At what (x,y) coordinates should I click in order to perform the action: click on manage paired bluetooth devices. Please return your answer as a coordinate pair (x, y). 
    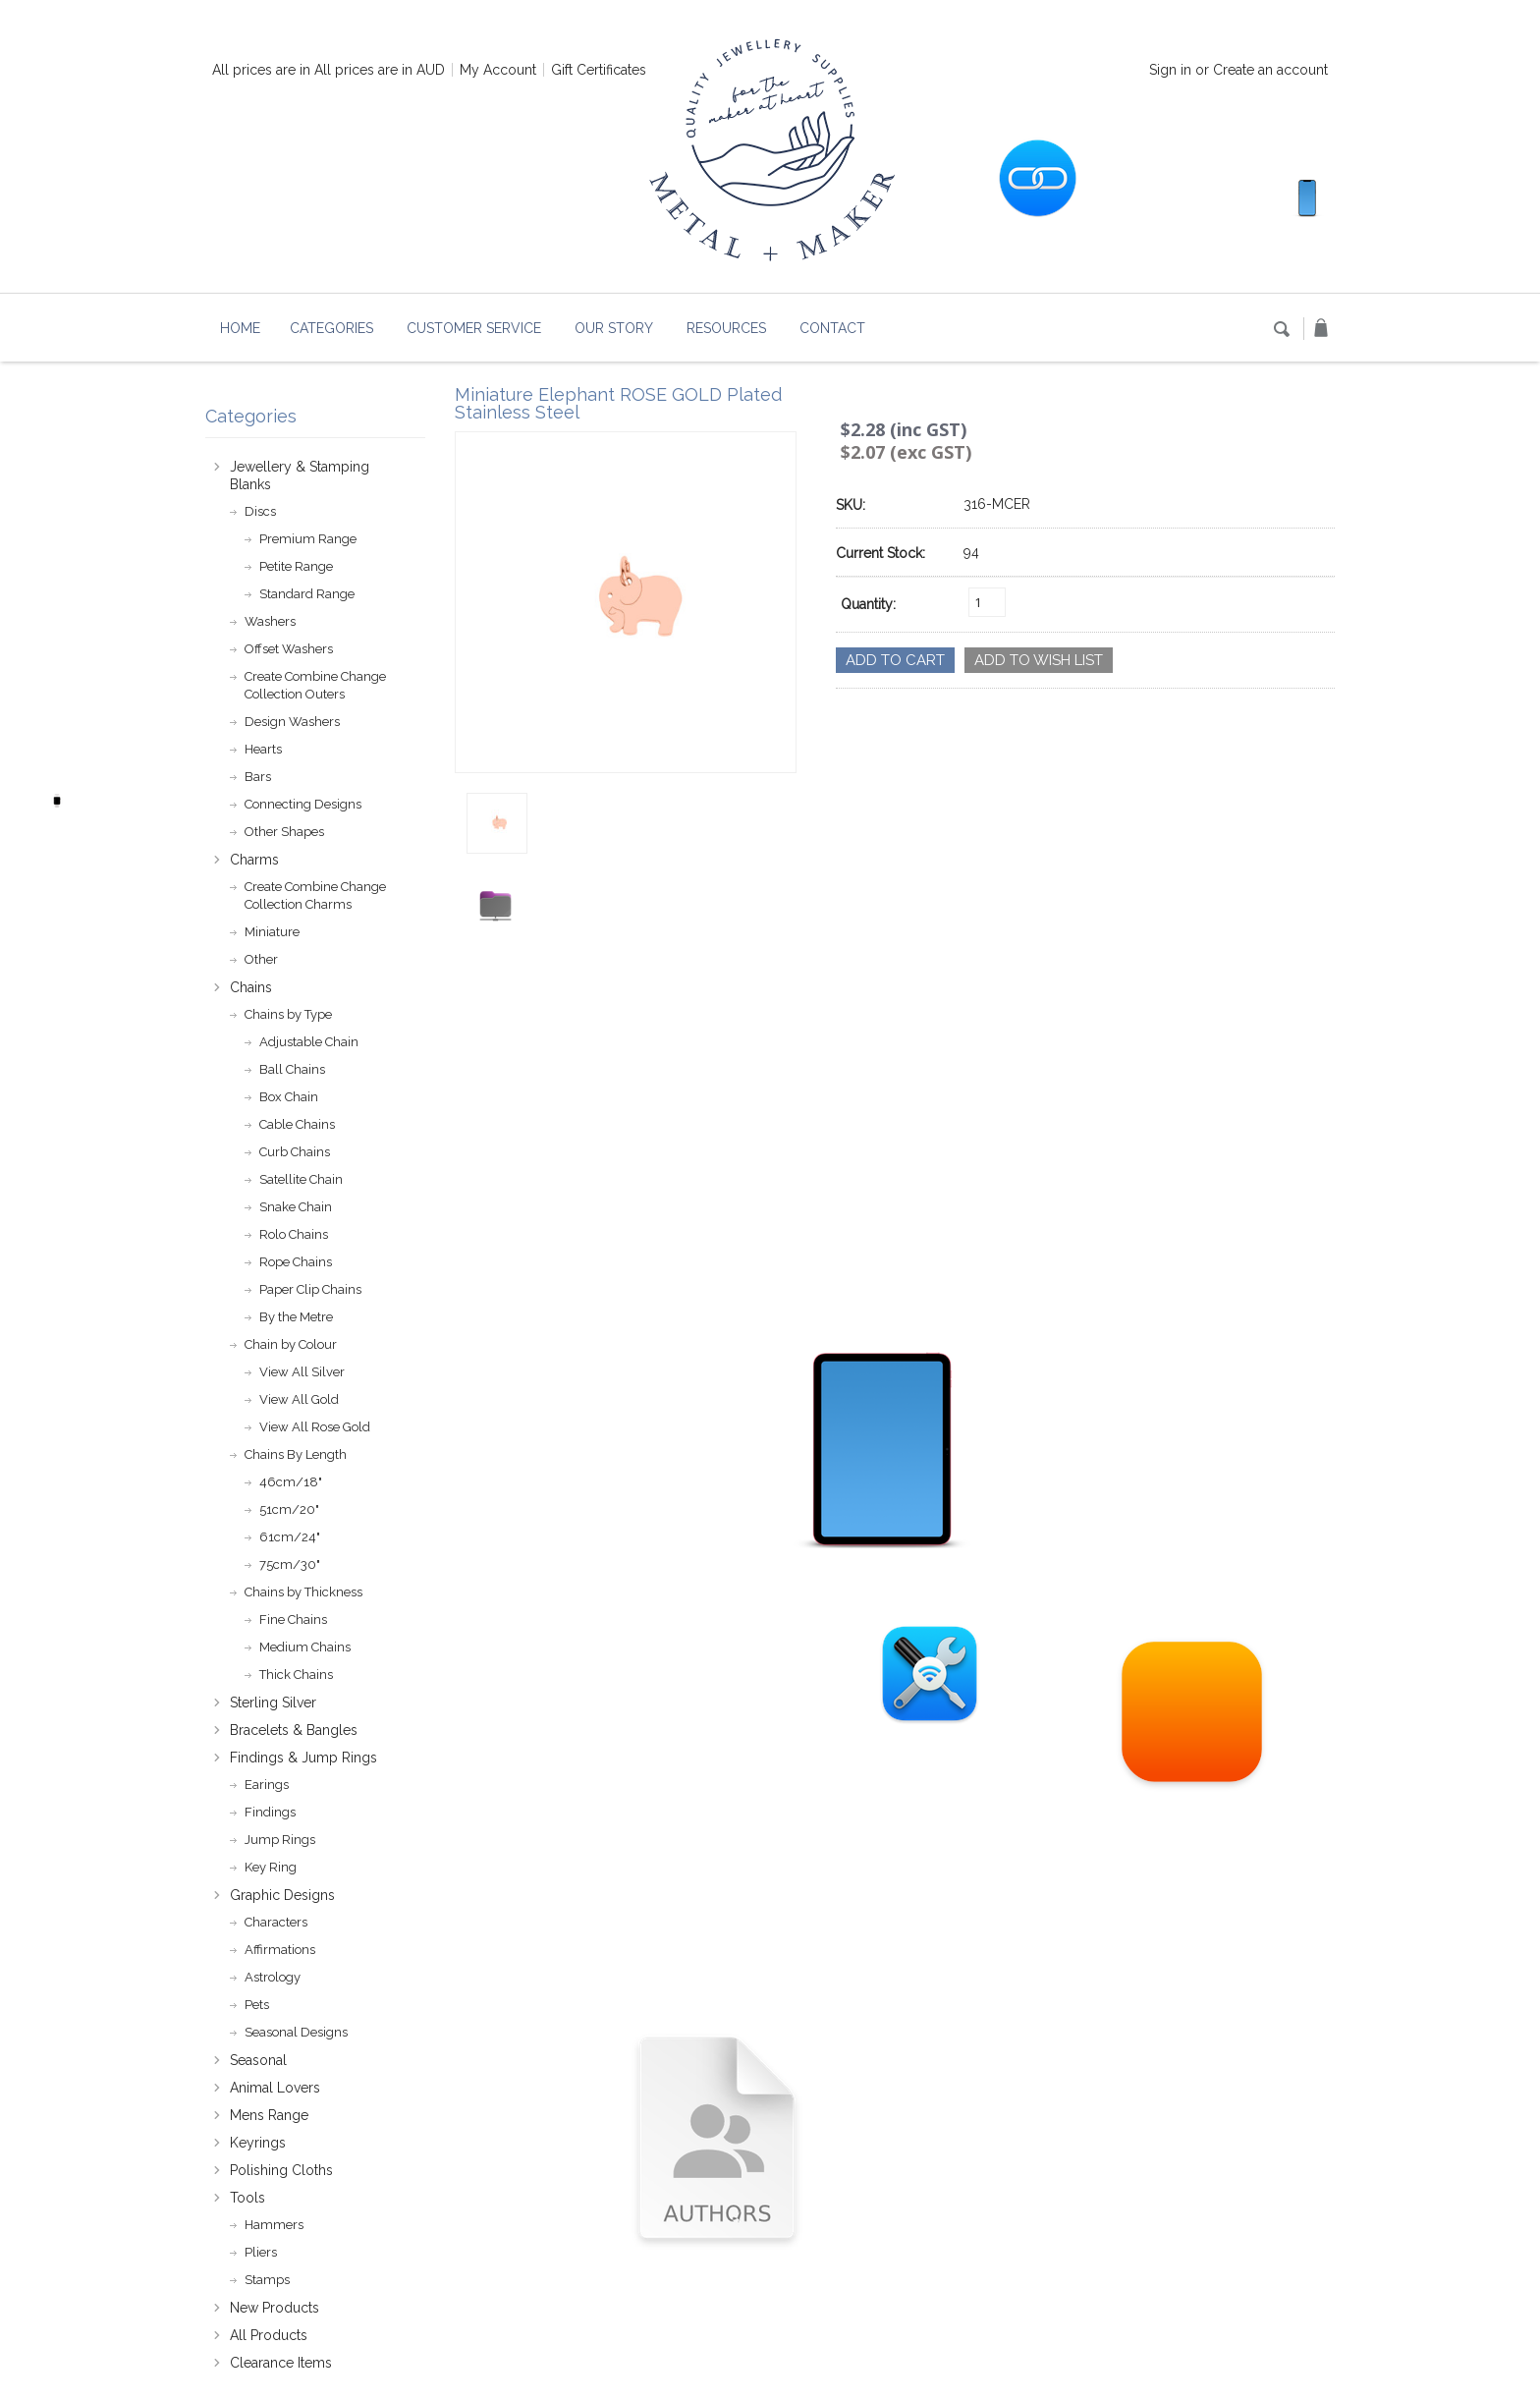
    Looking at the image, I should click on (1037, 178).